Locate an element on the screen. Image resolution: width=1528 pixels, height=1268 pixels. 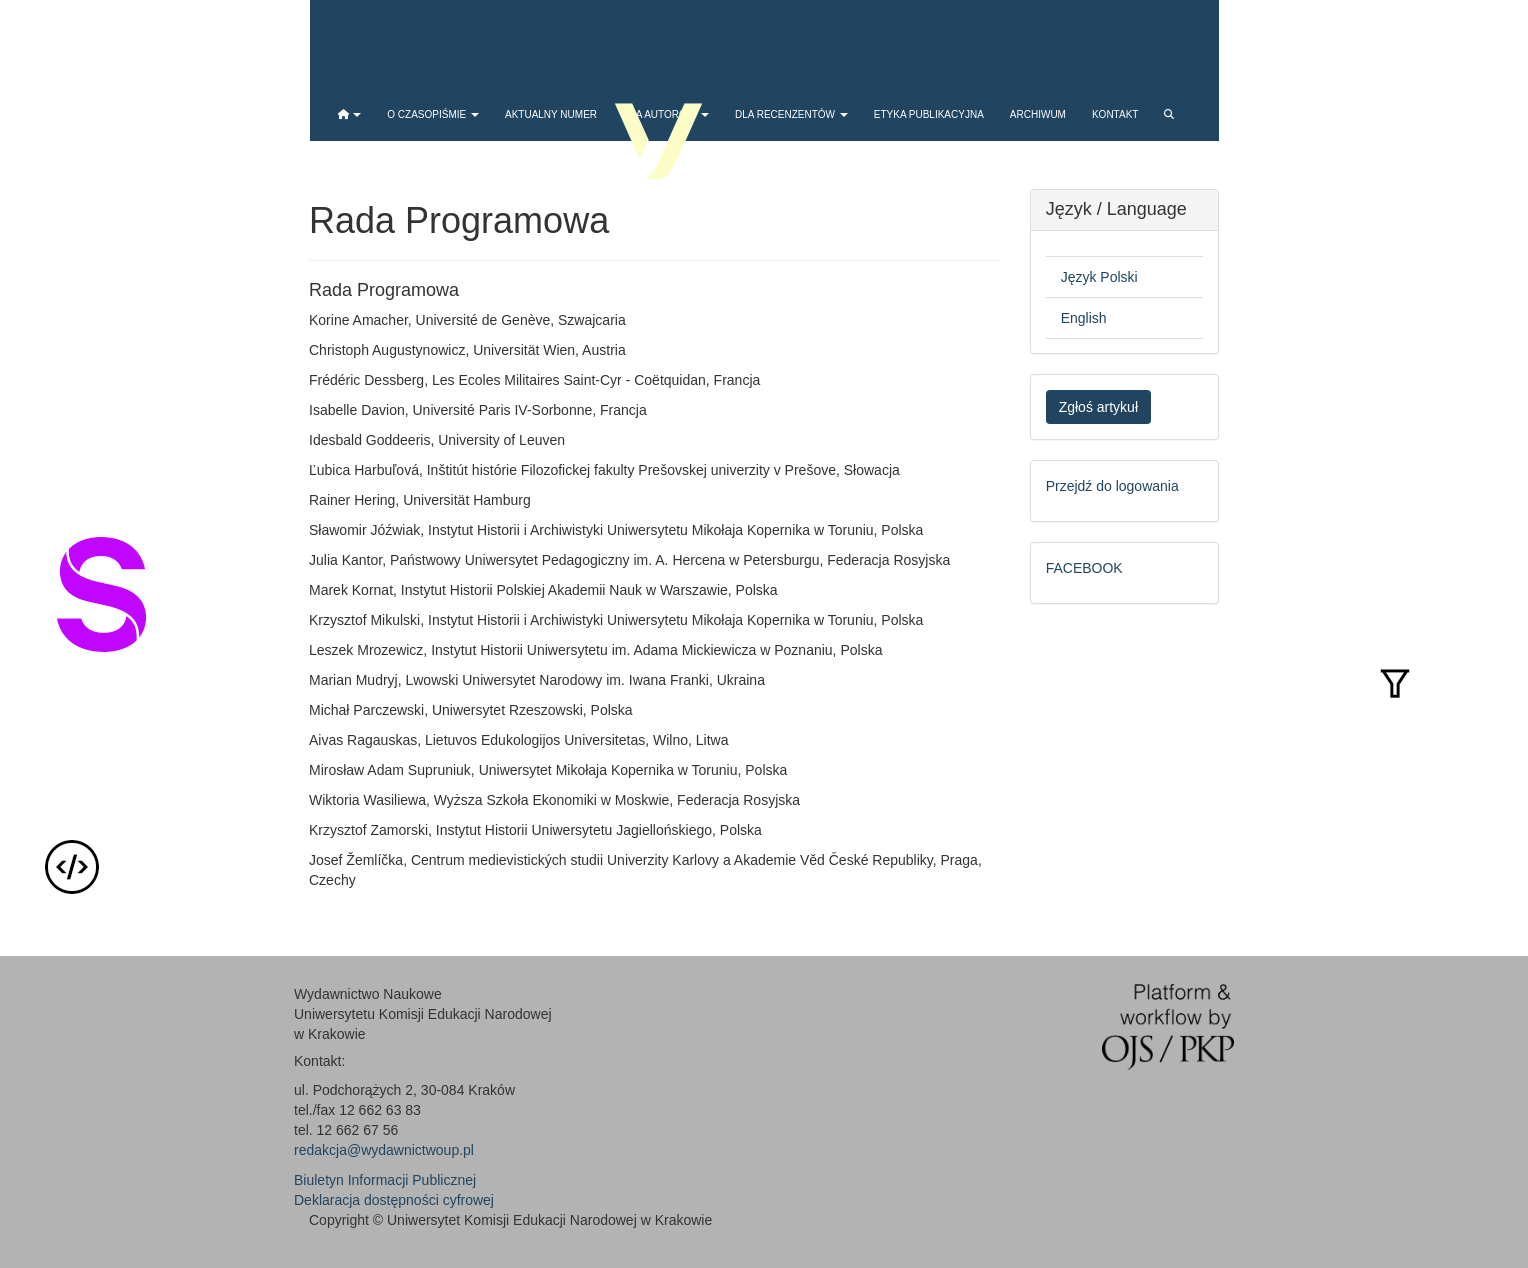
codecrafters logo is located at coordinates (72, 867).